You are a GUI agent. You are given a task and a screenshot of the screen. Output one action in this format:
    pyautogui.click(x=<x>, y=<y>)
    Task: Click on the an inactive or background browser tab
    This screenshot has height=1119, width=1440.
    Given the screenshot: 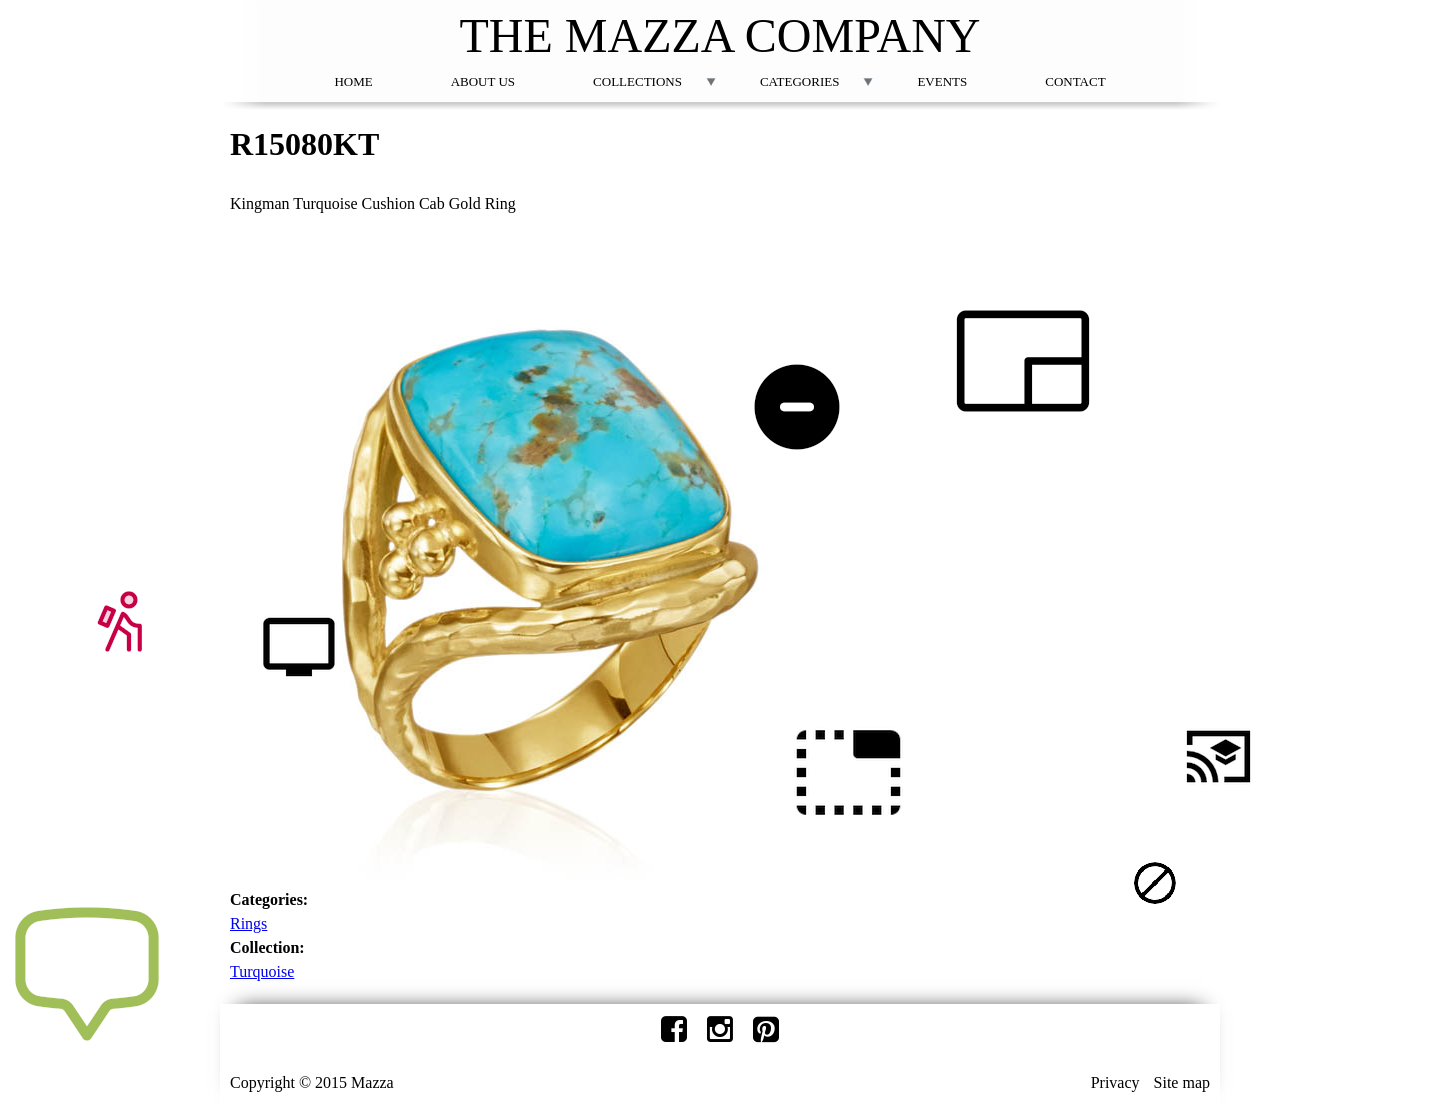 What is the action you would take?
    pyautogui.click(x=848, y=772)
    